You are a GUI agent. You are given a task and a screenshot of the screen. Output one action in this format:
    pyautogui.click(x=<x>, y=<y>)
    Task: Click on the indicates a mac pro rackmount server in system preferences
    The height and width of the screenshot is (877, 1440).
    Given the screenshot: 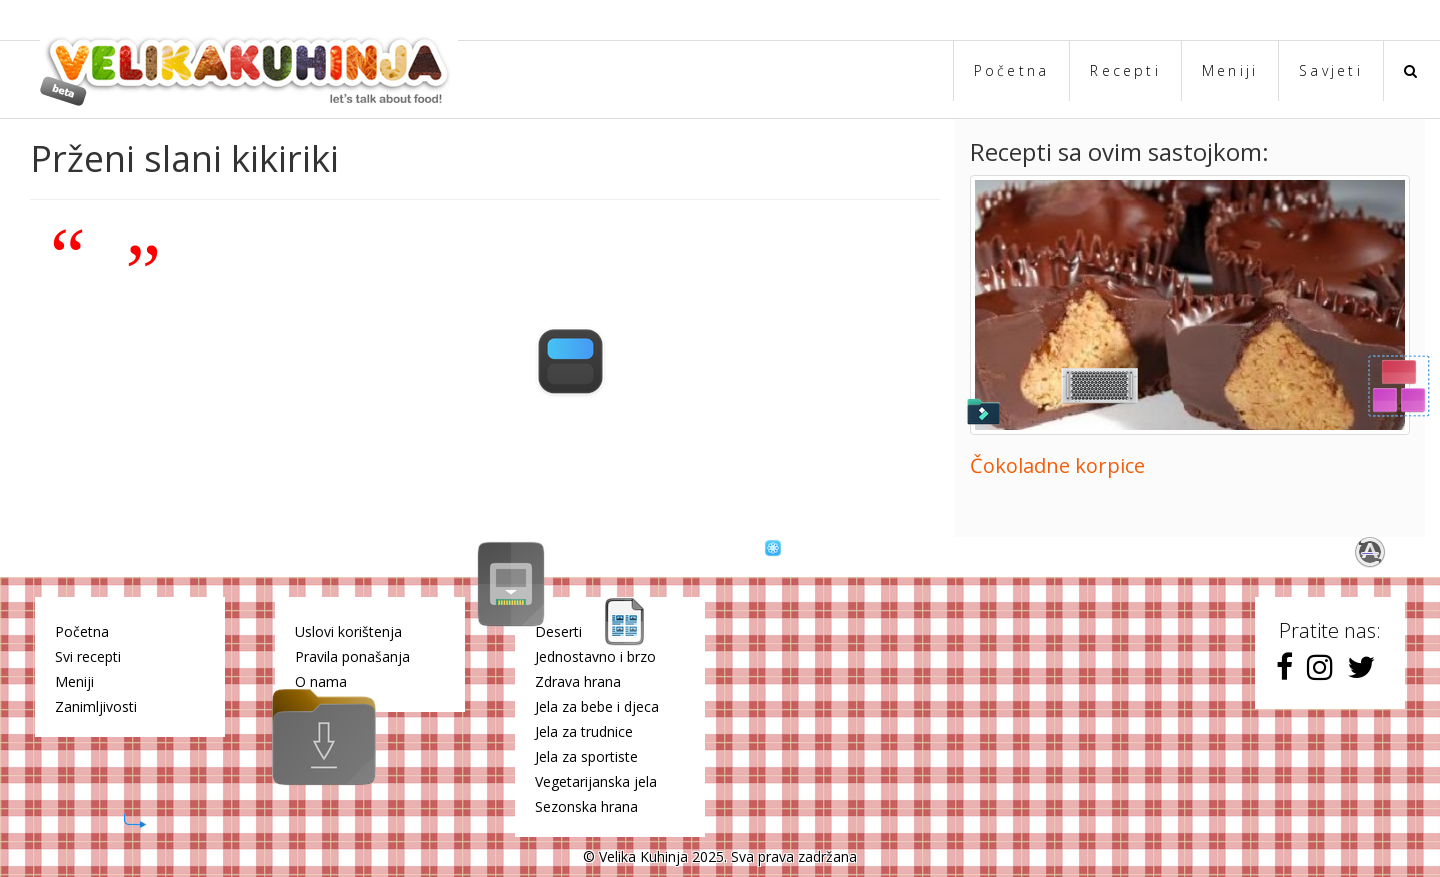 What is the action you would take?
    pyautogui.click(x=1099, y=385)
    